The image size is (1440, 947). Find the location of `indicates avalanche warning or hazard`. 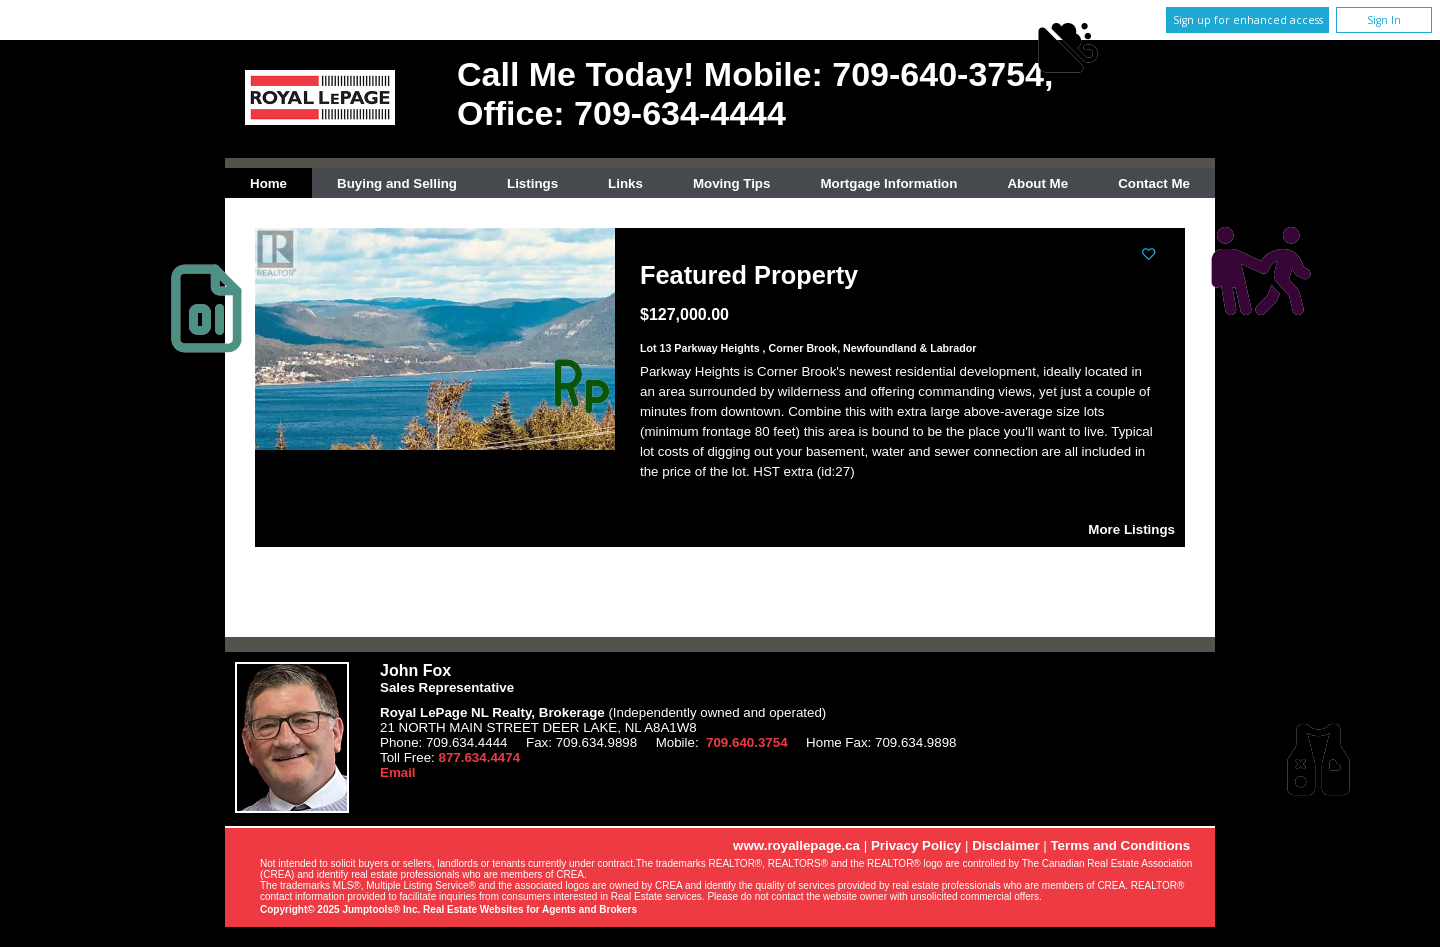

indicates avalanche warning or hazard is located at coordinates (1068, 46).